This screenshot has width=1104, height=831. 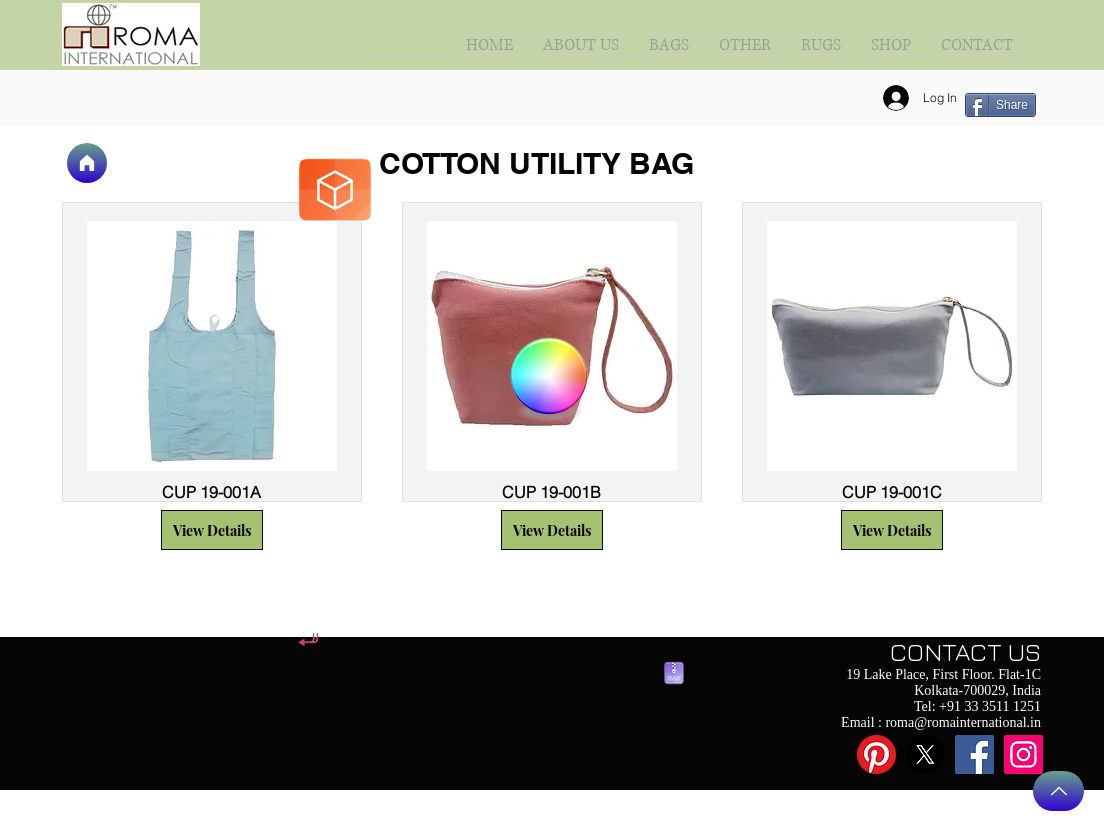 What do you see at coordinates (335, 187) in the screenshot?
I see `open a Blender 3D project file` at bounding box center [335, 187].